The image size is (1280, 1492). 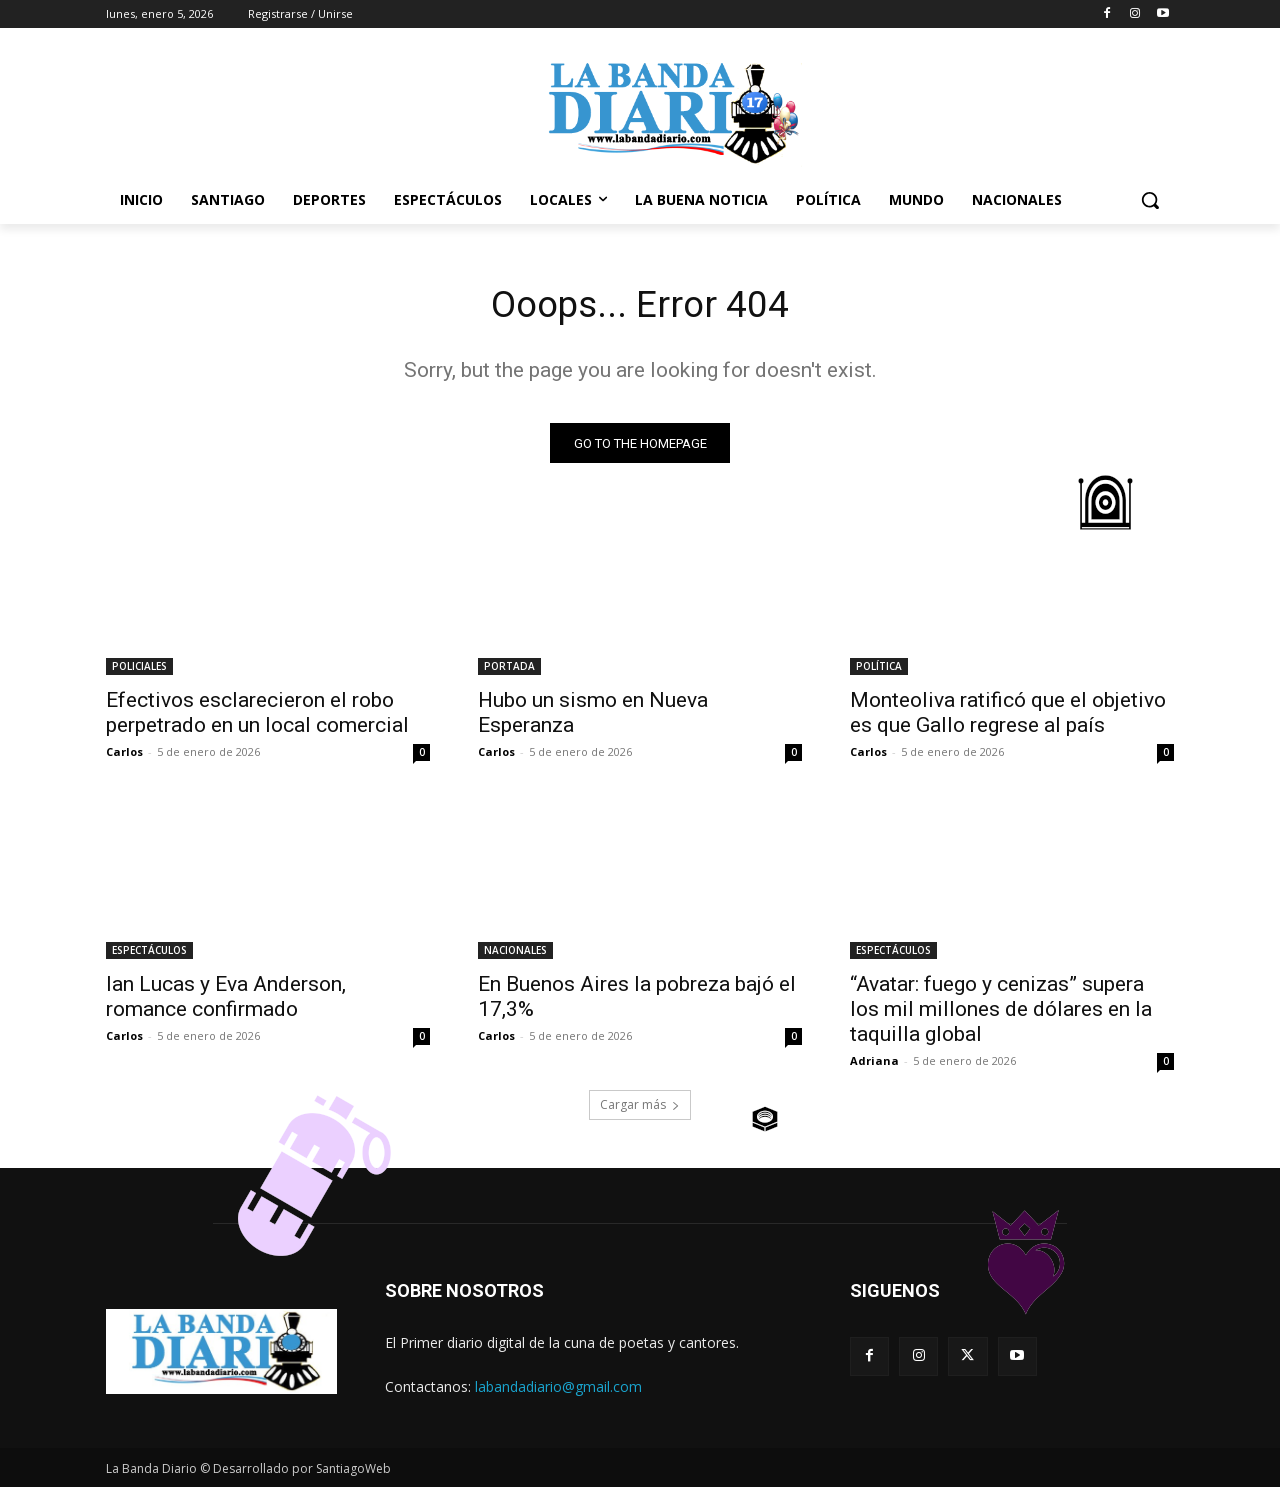 What do you see at coordinates (765, 1119) in the screenshot?
I see `access hardware or mechanical settings` at bounding box center [765, 1119].